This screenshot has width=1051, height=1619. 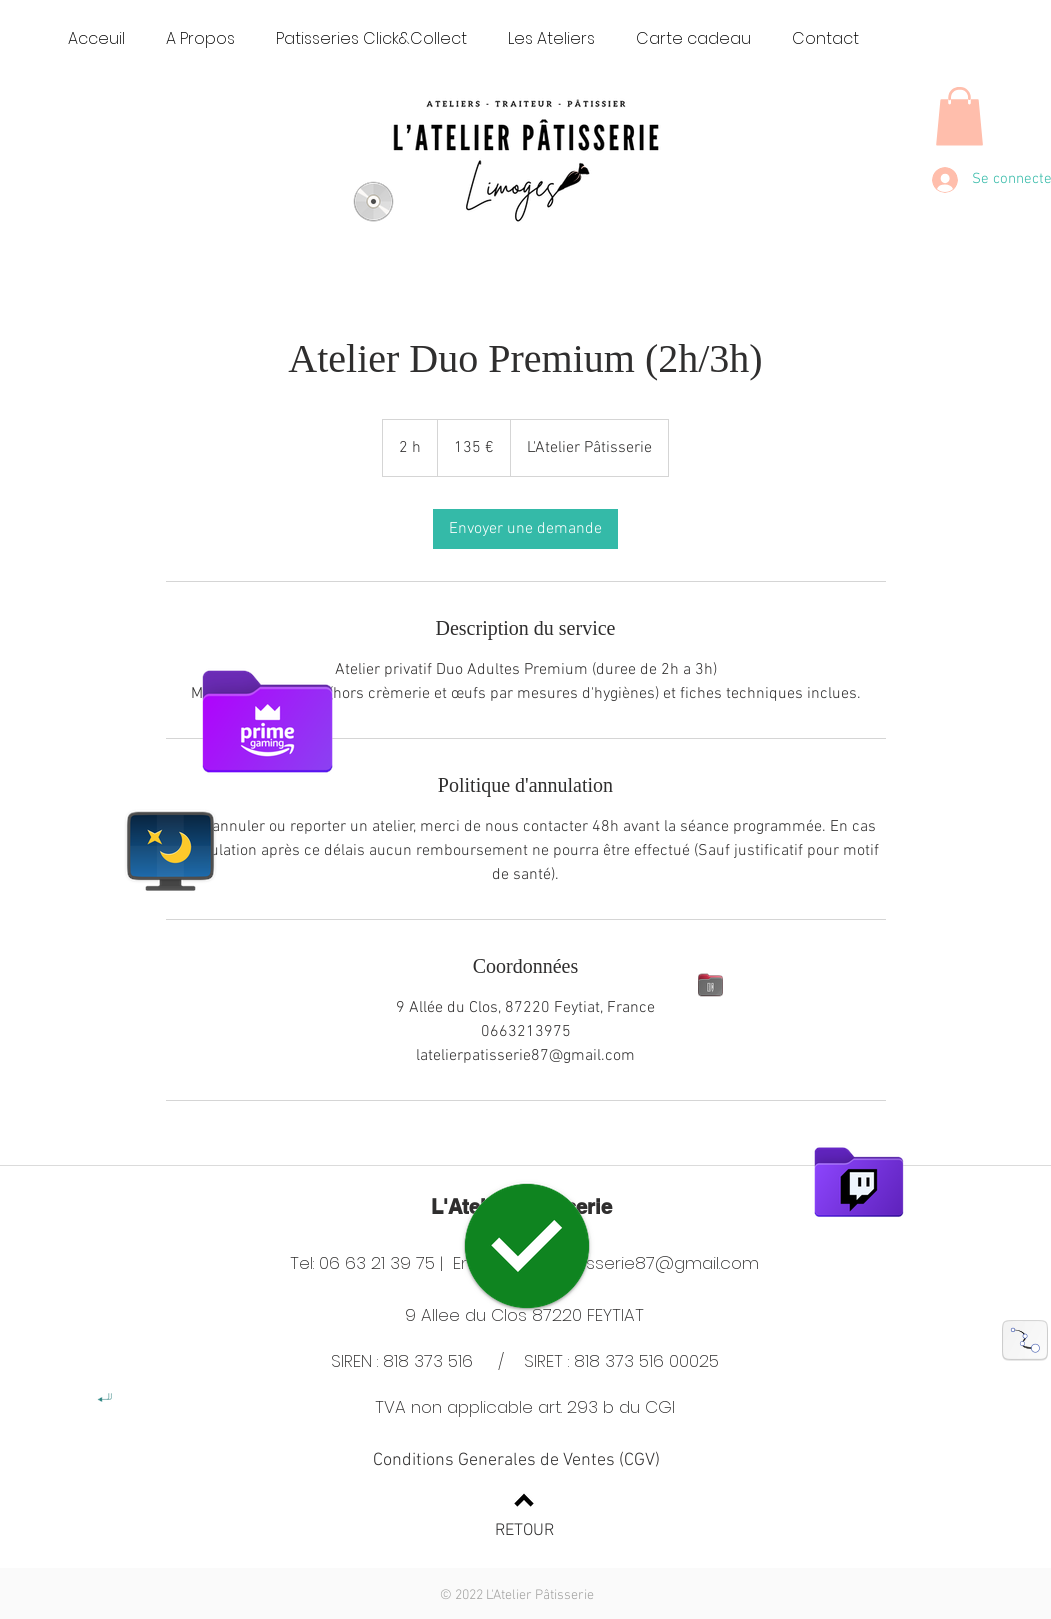 What do you see at coordinates (170, 850) in the screenshot?
I see `open screensaver settings` at bounding box center [170, 850].